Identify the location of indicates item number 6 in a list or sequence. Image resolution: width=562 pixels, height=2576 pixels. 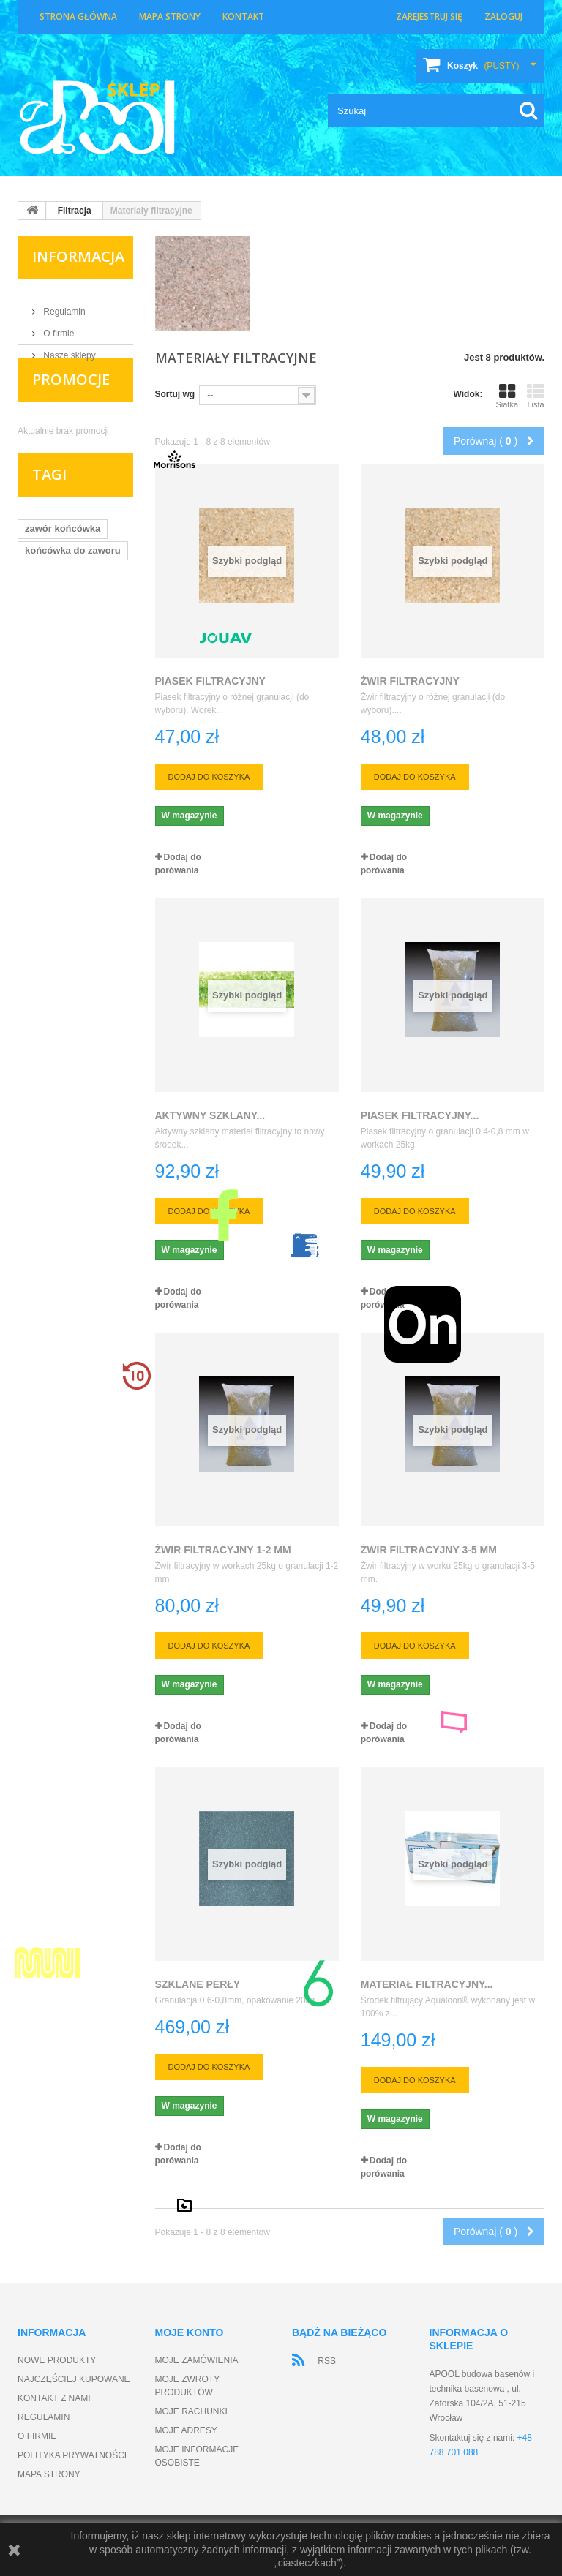
(318, 1983).